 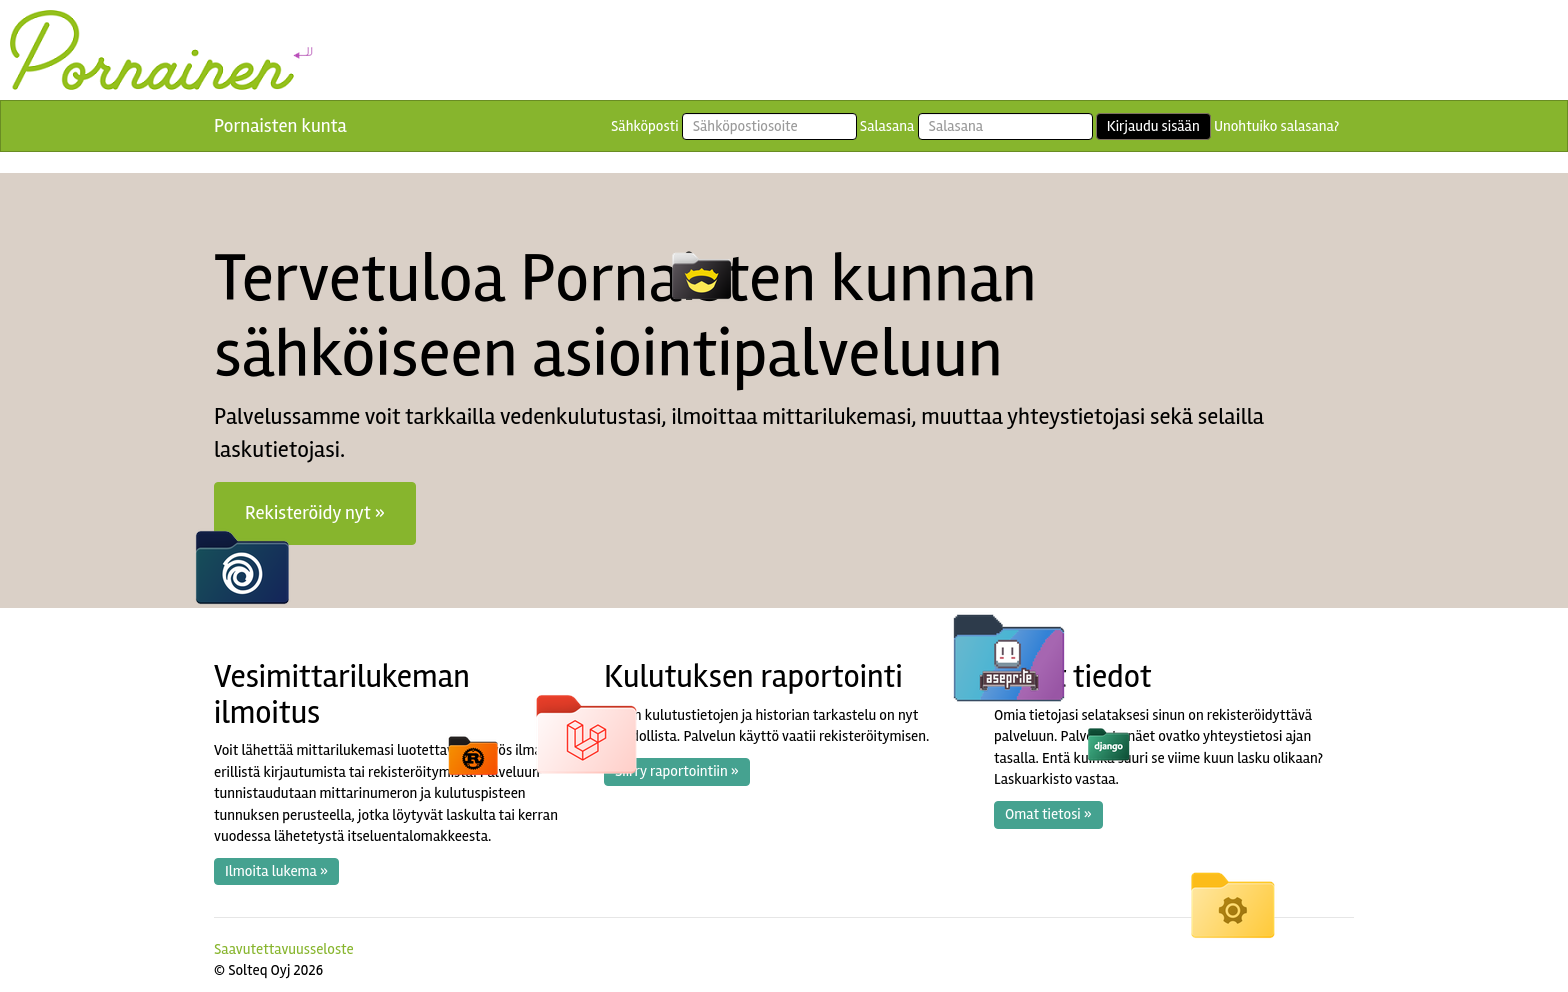 What do you see at coordinates (1232, 907) in the screenshot?
I see `open folder settings or configuration options` at bounding box center [1232, 907].